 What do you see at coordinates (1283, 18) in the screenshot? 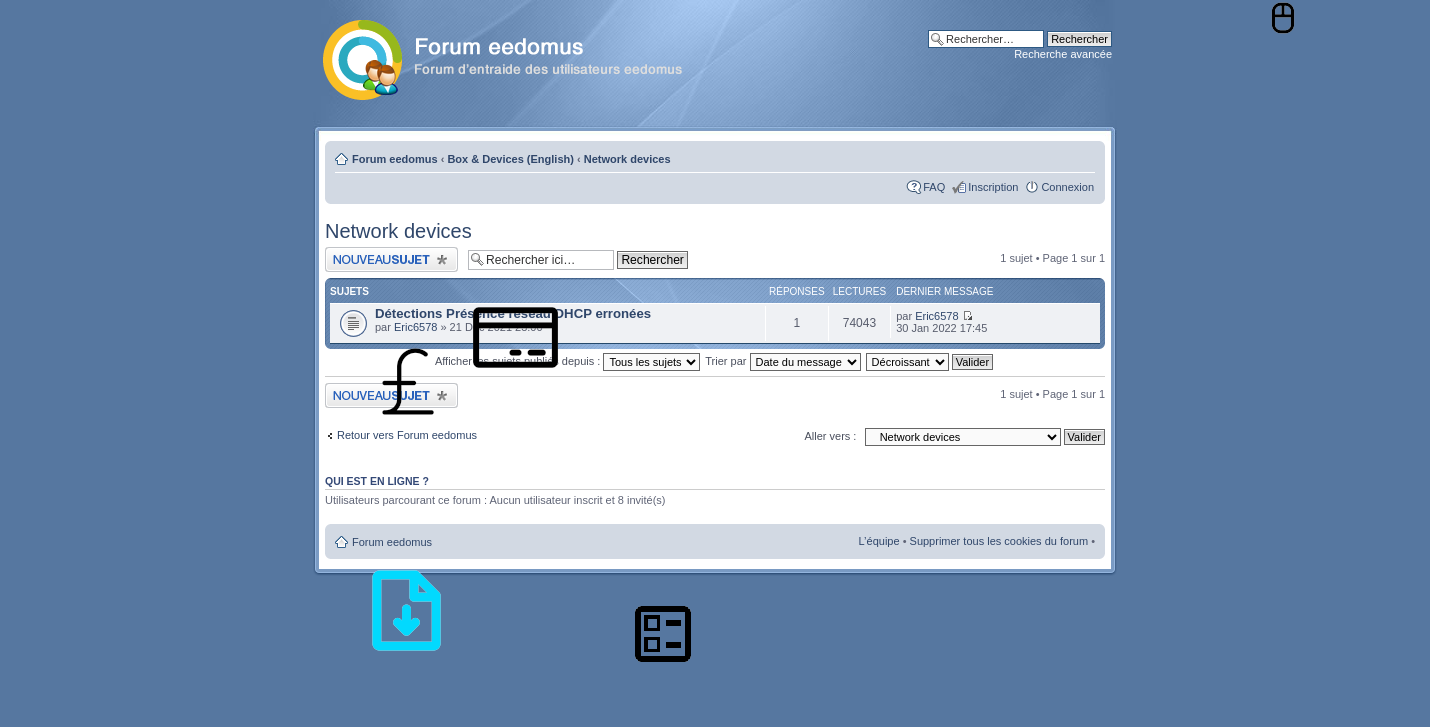
I see `indicates mouse input device connected` at bounding box center [1283, 18].